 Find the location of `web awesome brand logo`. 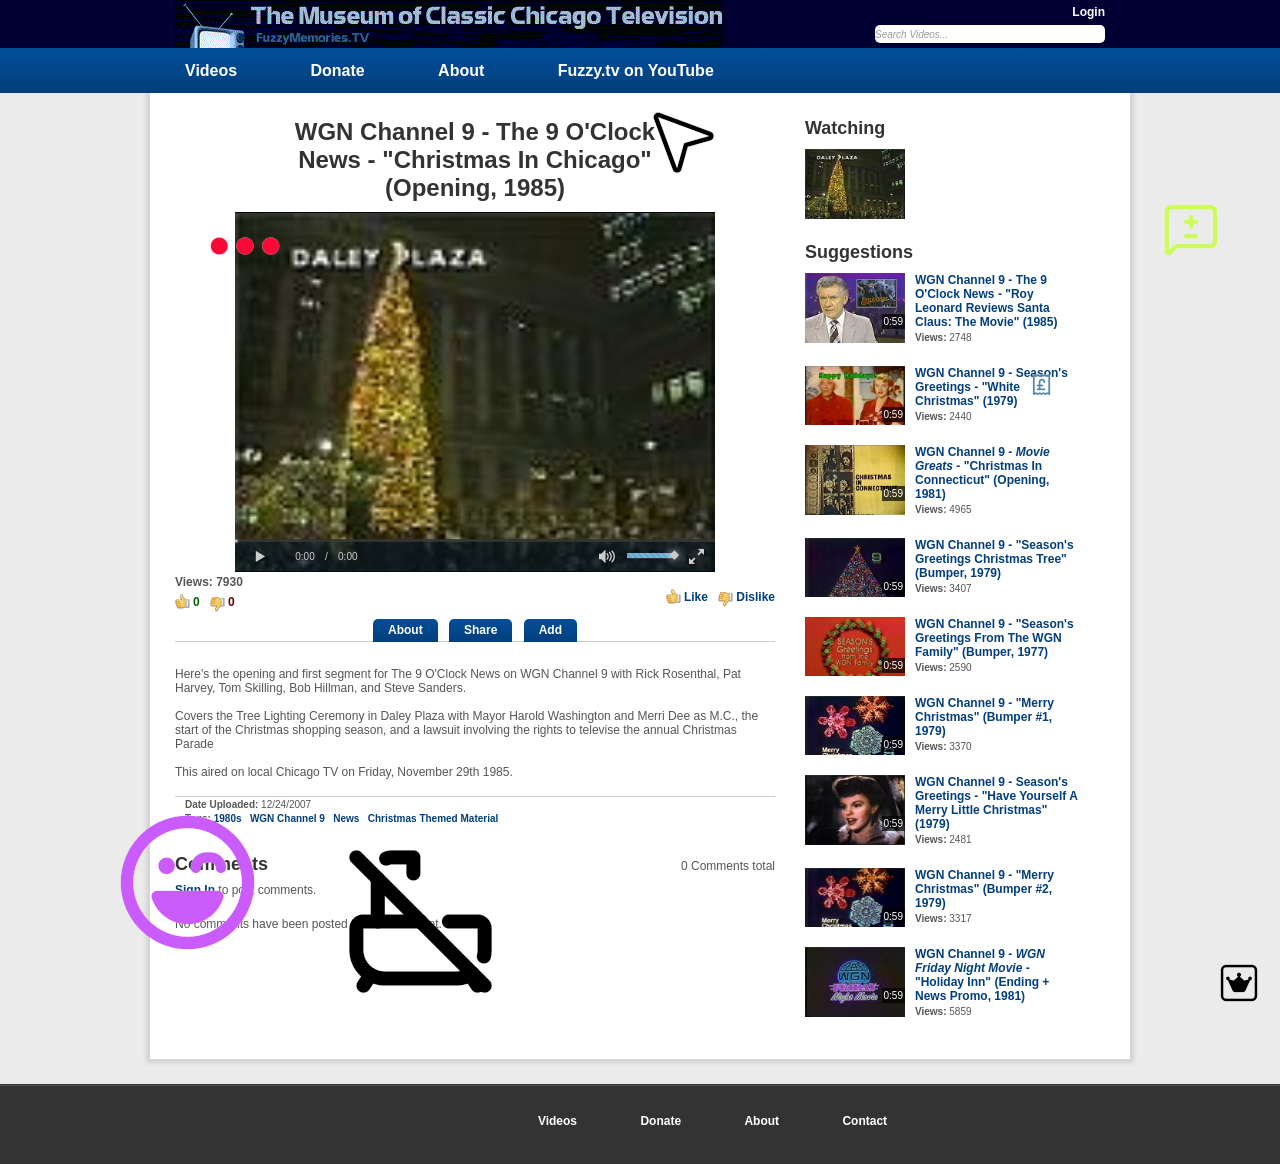

web awesome brand logo is located at coordinates (1239, 983).